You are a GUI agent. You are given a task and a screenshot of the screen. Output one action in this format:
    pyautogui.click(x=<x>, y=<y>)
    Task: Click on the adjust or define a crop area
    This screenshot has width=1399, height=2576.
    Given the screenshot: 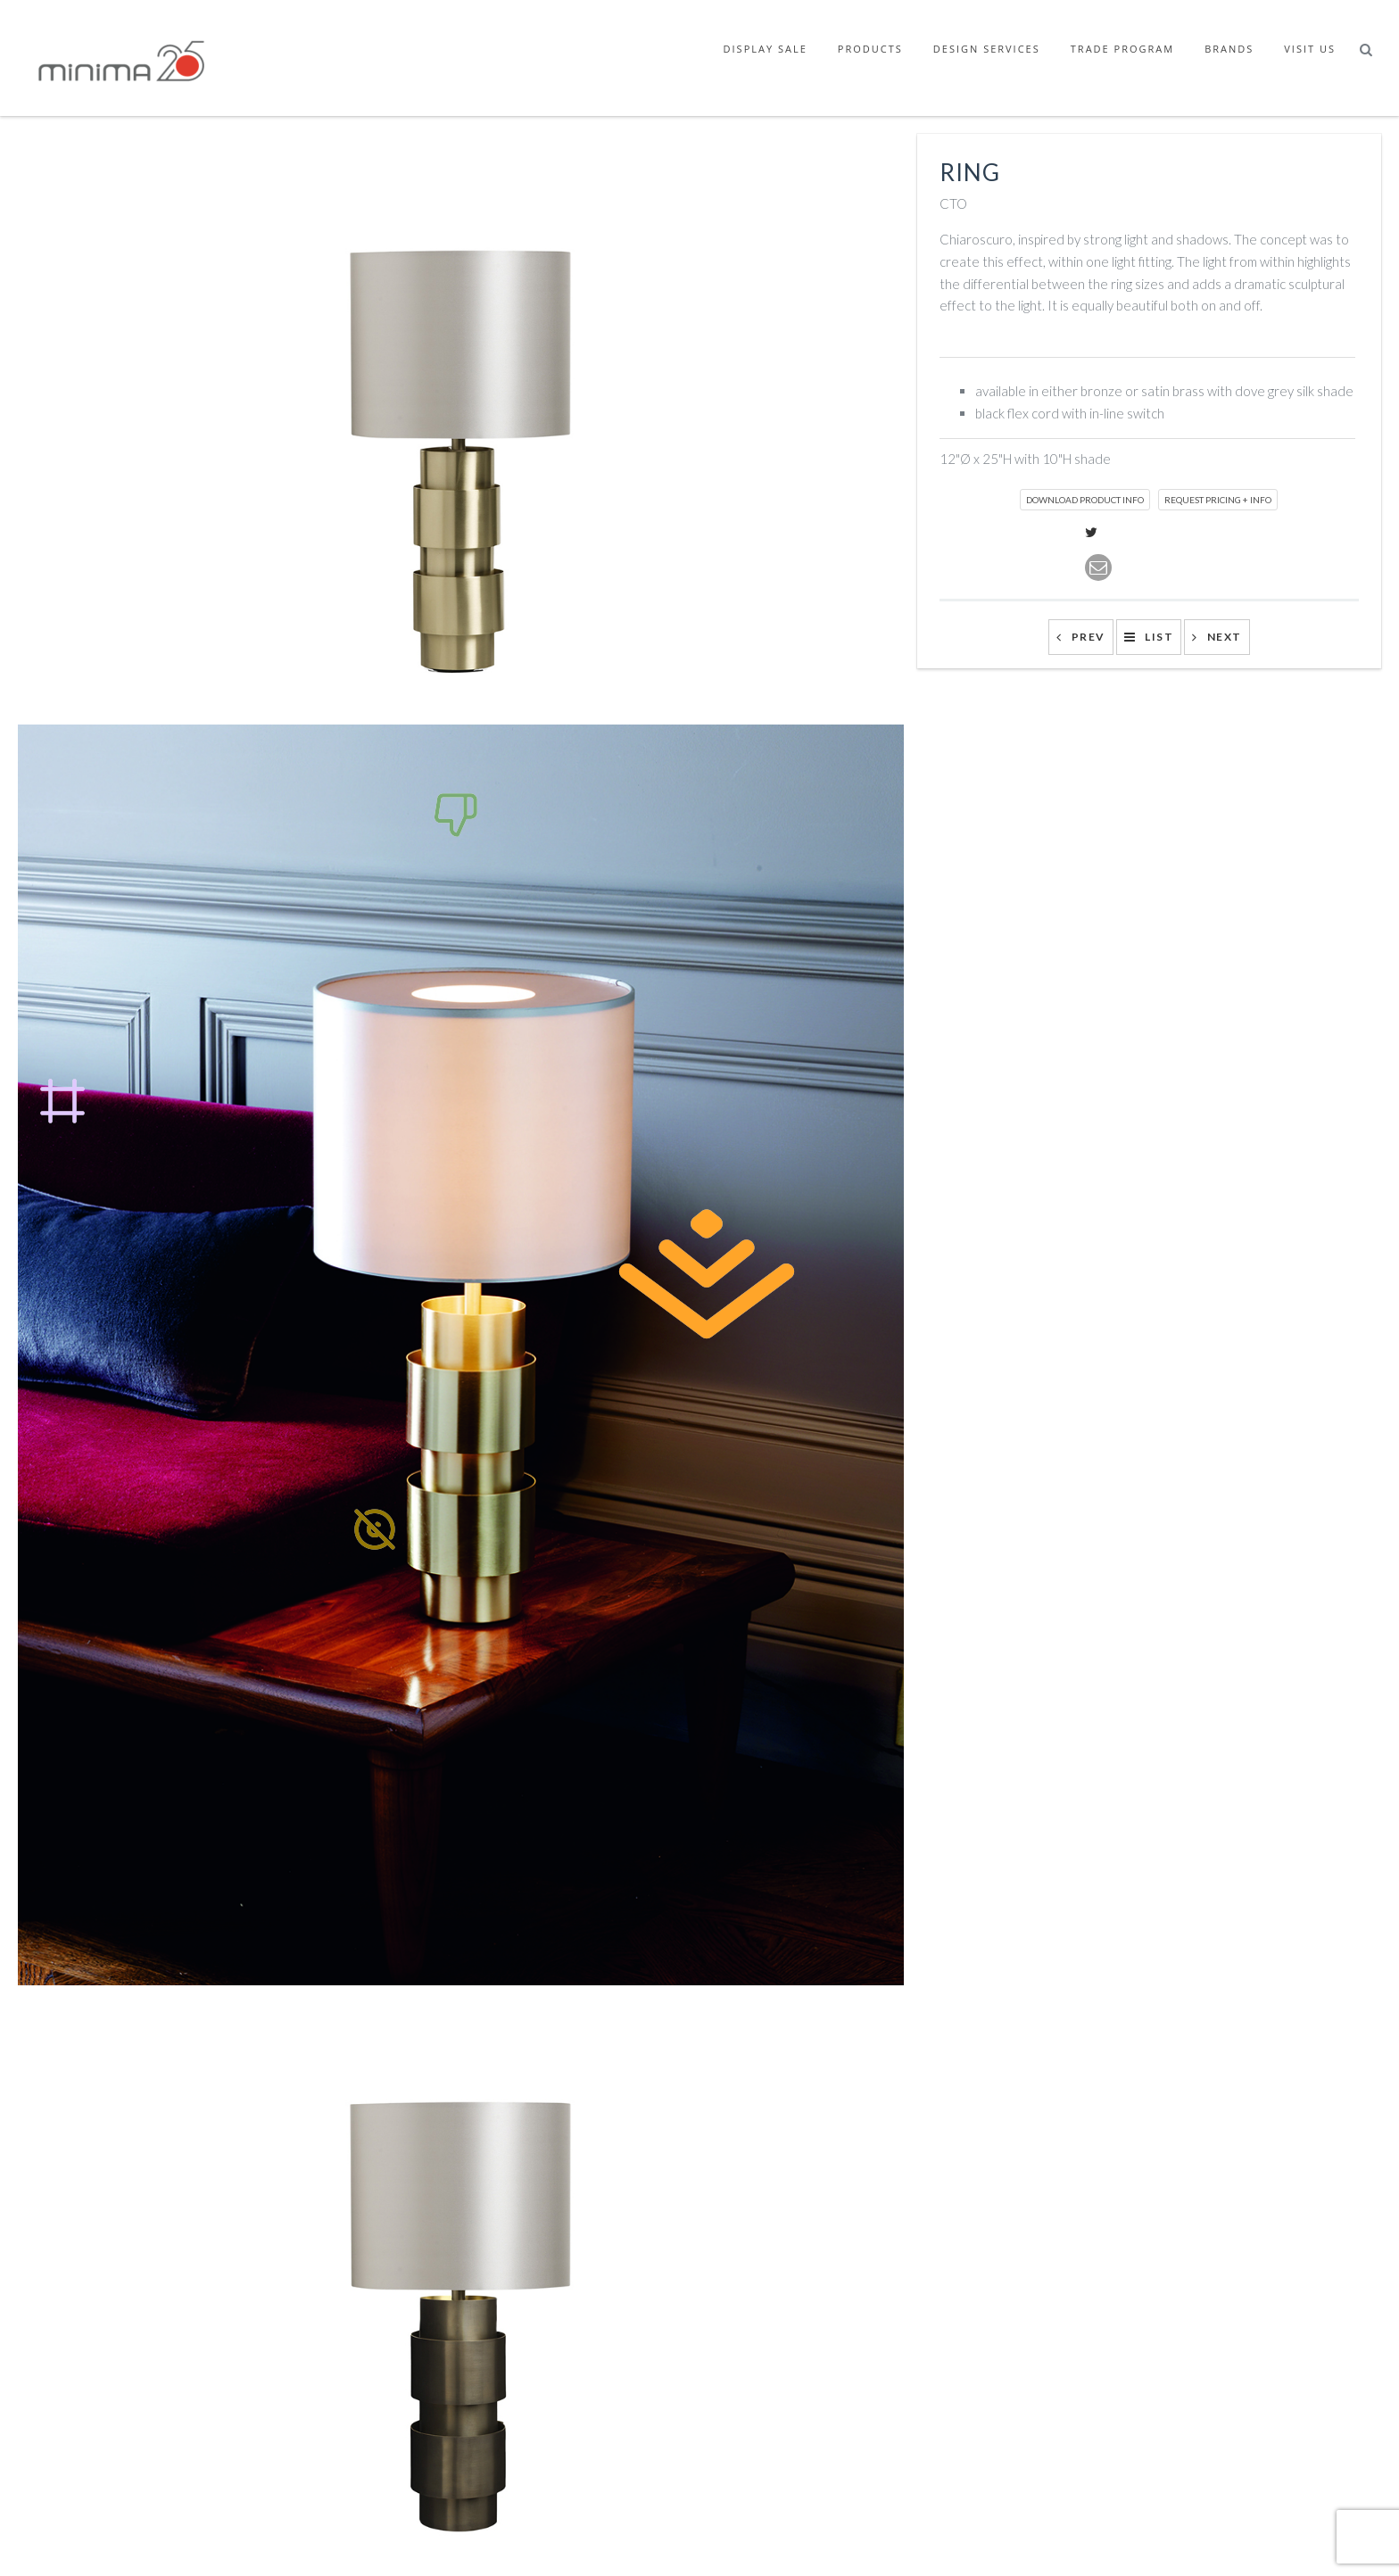 What is the action you would take?
    pyautogui.click(x=62, y=1101)
    